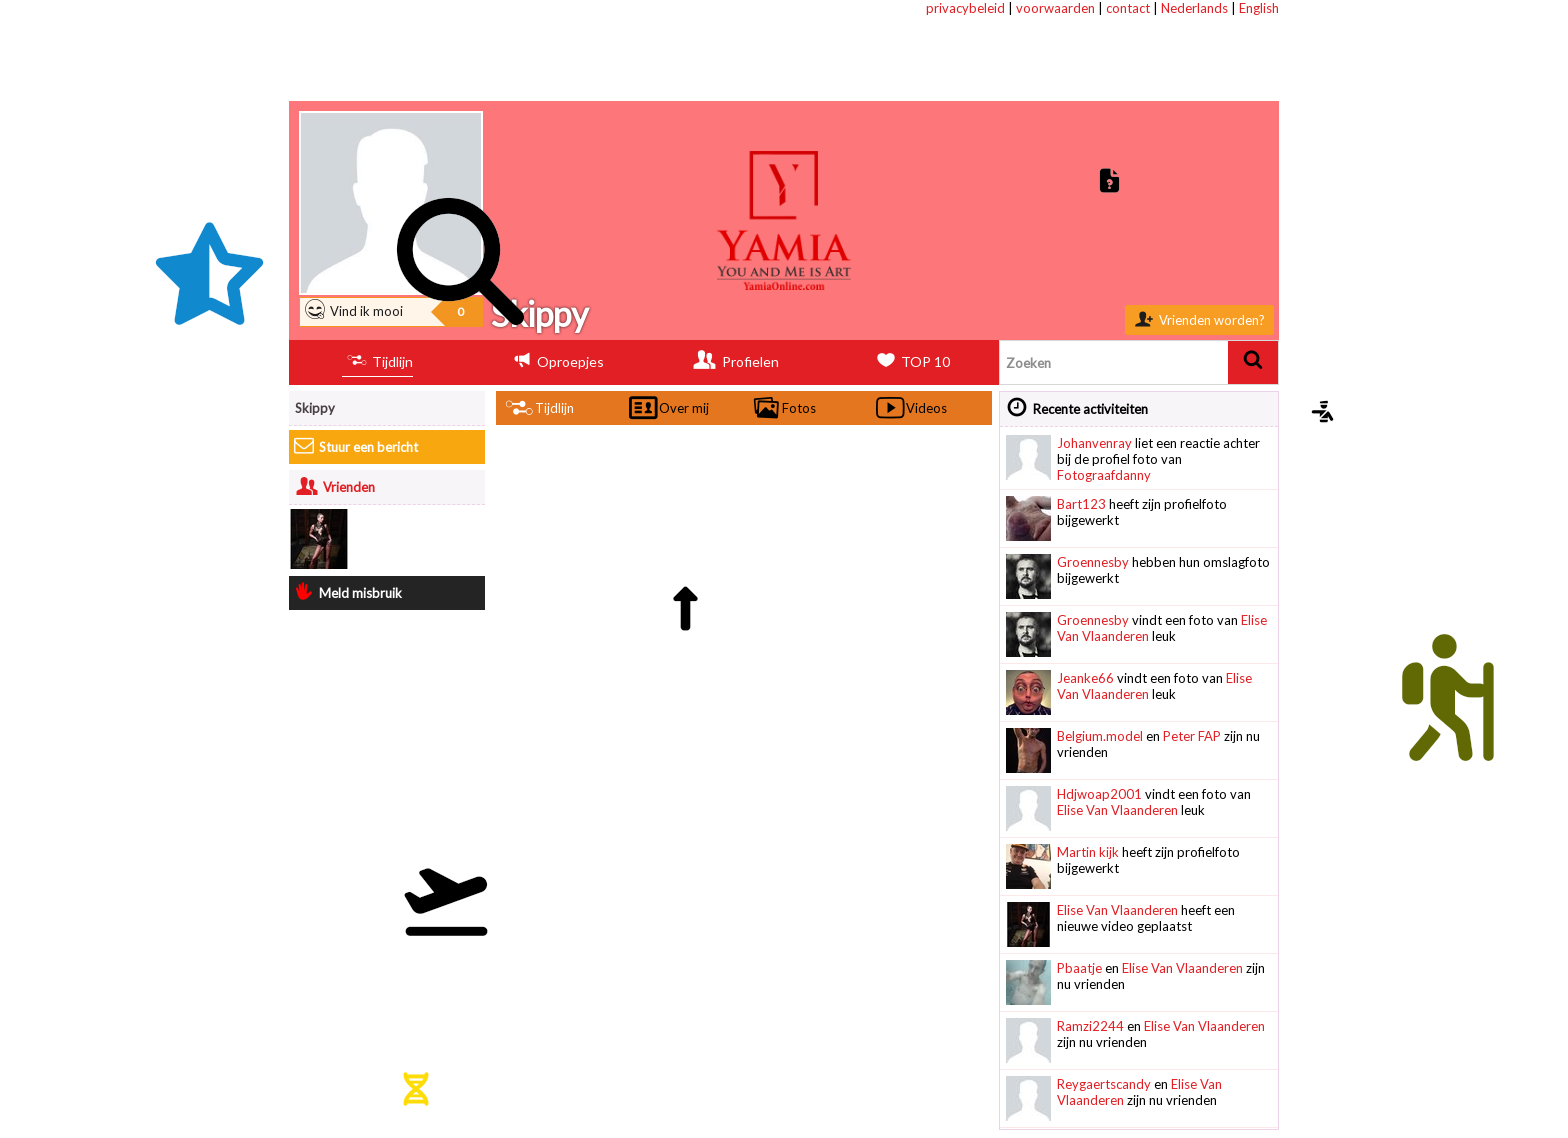  What do you see at coordinates (209, 278) in the screenshot?
I see `indicates a partial or half rating` at bounding box center [209, 278].